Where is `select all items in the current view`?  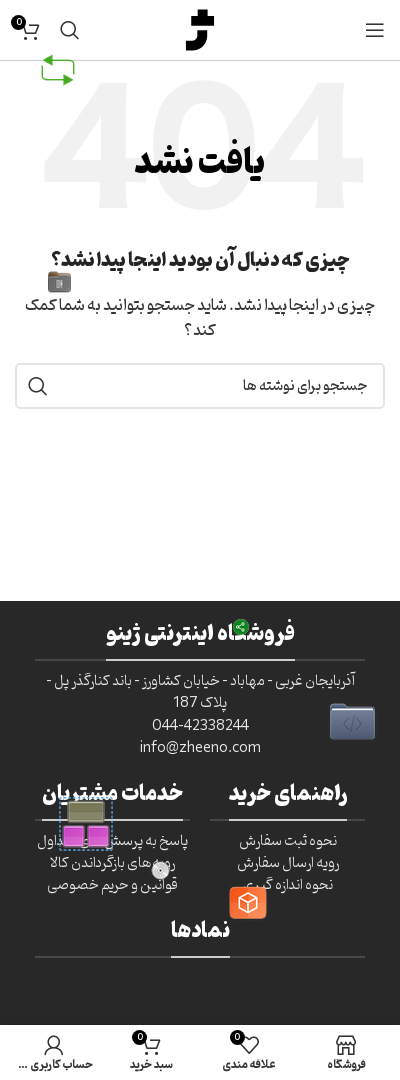
select all items in the current view is located at coordinates (86, 824).